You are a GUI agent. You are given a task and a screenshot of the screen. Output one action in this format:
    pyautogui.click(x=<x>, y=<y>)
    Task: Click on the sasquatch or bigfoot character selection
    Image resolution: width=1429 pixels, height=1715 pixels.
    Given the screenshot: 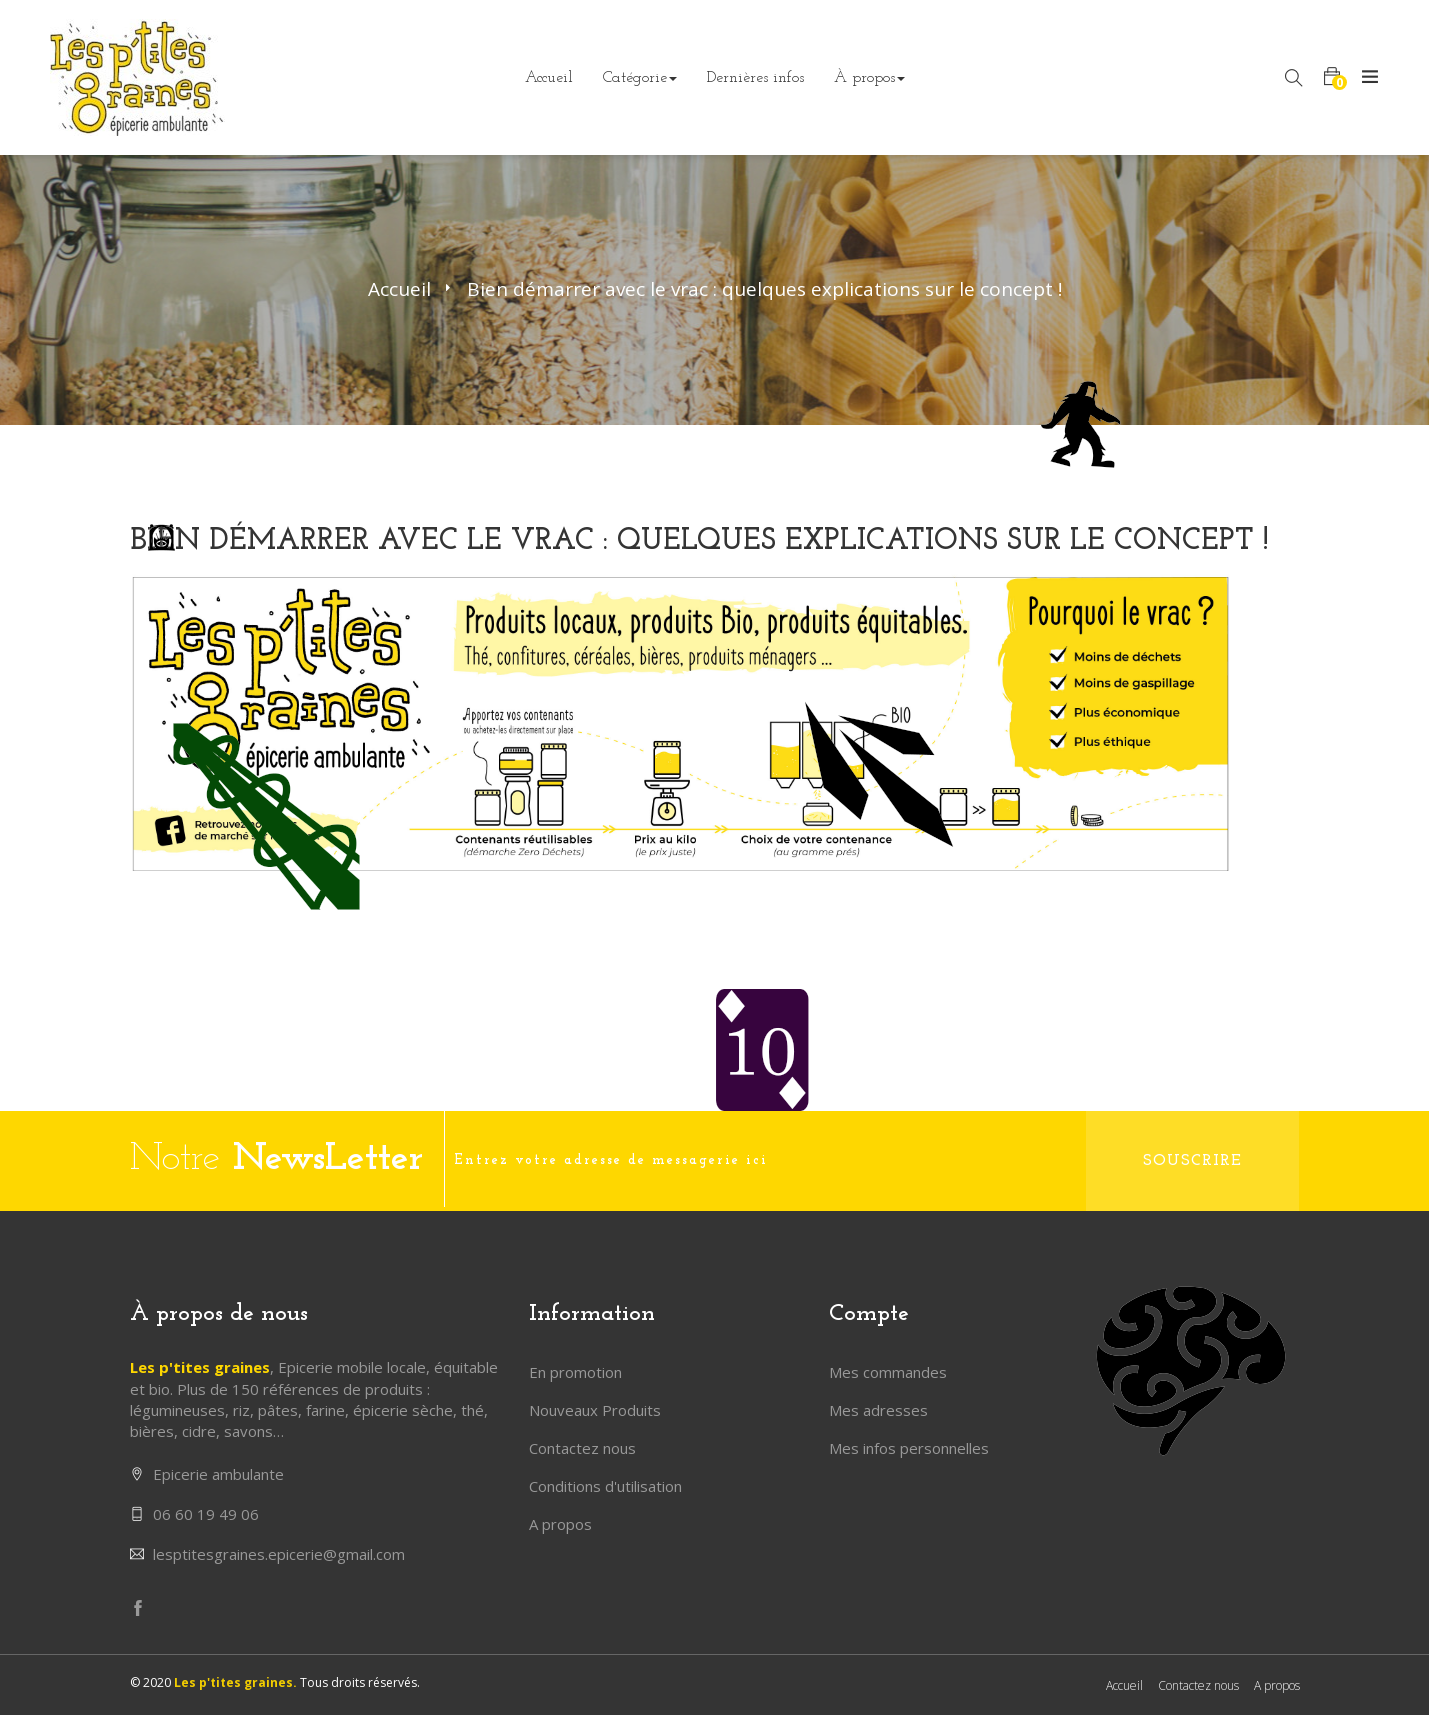 What is the action you would take?
    pyautogui.click(x=1080, y=424)
    